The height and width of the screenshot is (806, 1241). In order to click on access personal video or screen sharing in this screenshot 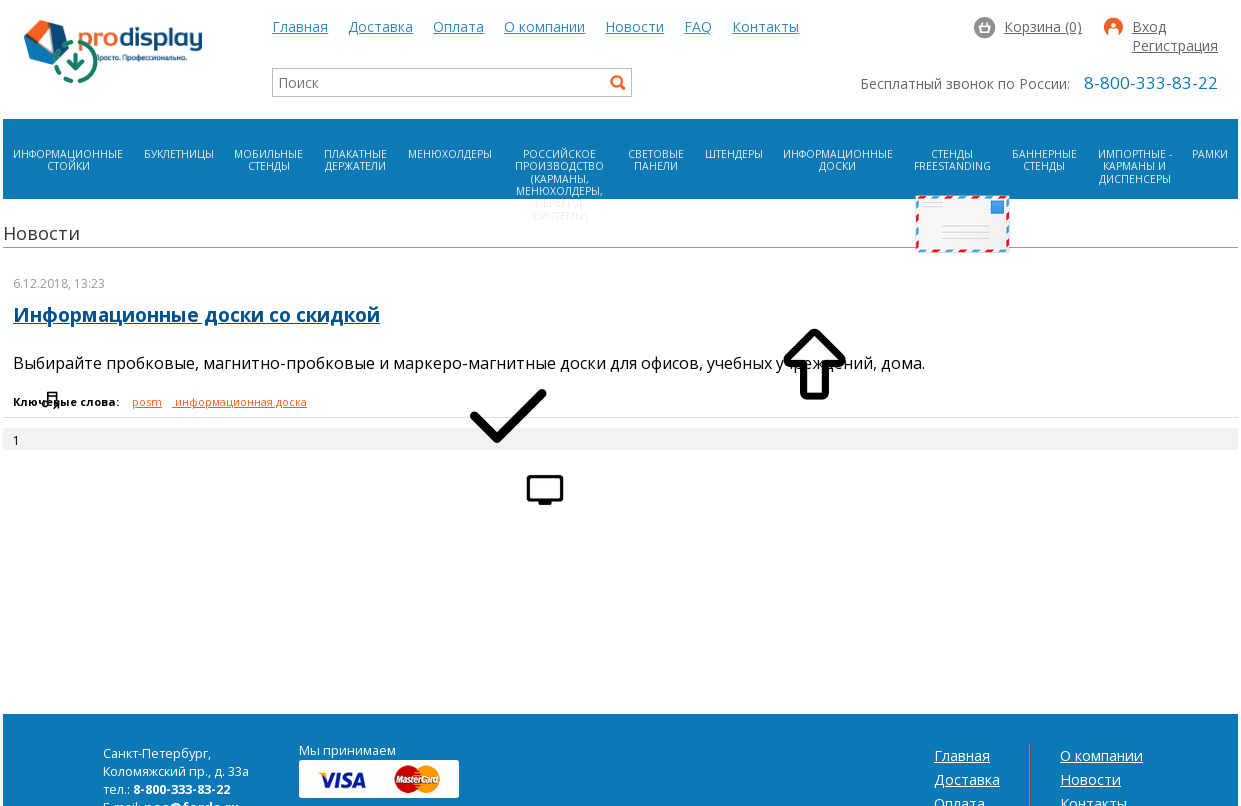, I will do `click(545, 490)`.